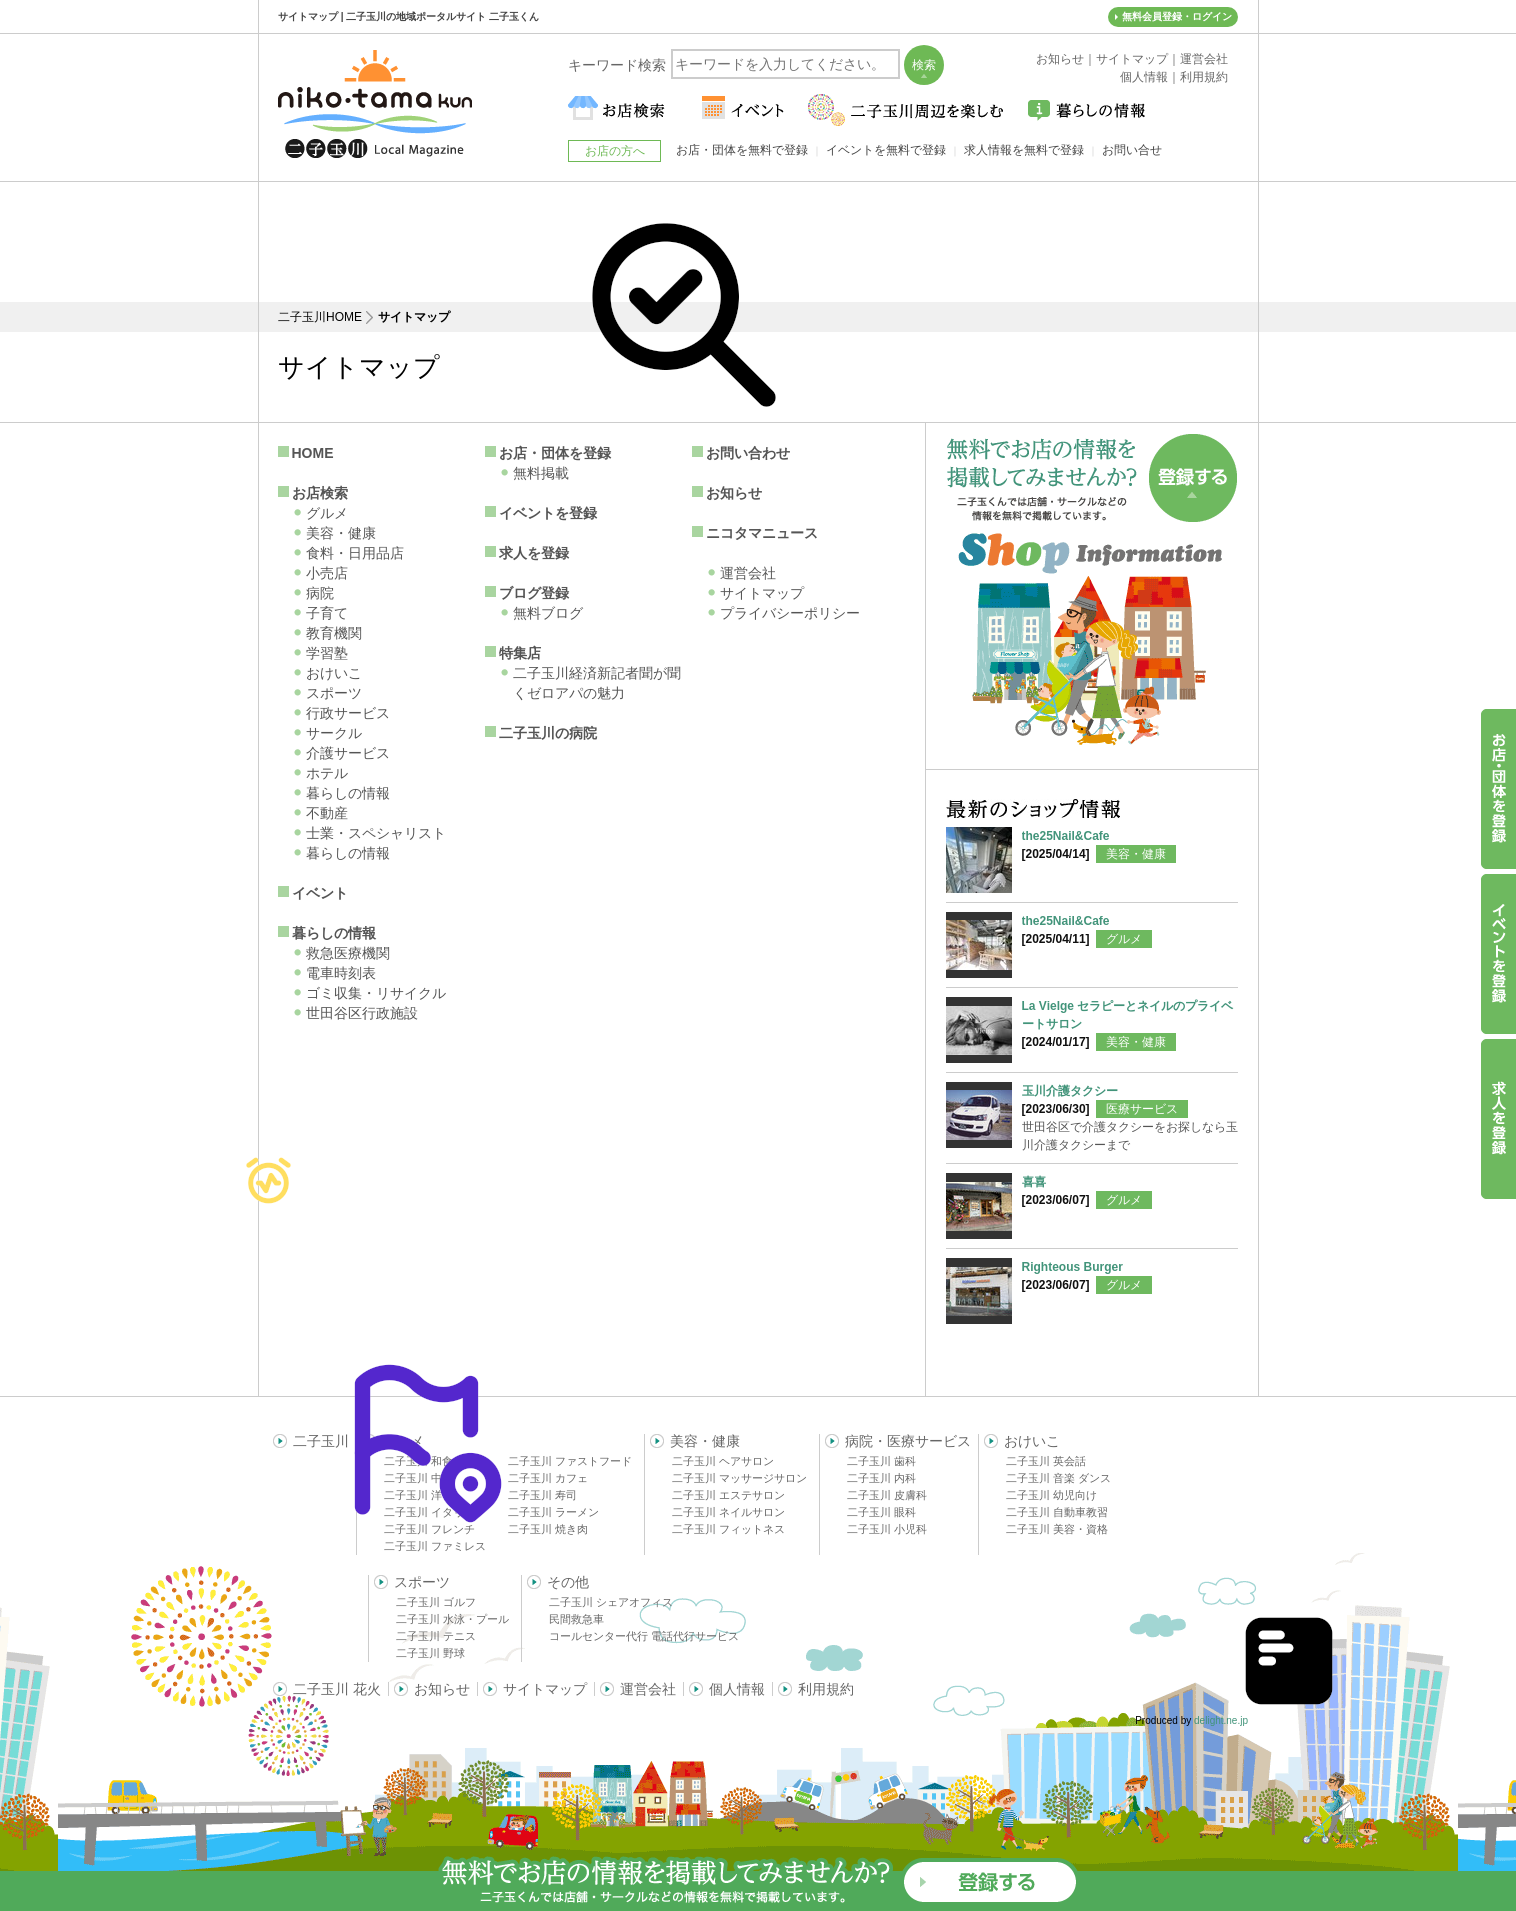 The height and width of the screenshot is (1911, 1516). Describe the element at coordinates (268, 1180) in the screenshot. I see `view average alarm or alert statistics` at that location.